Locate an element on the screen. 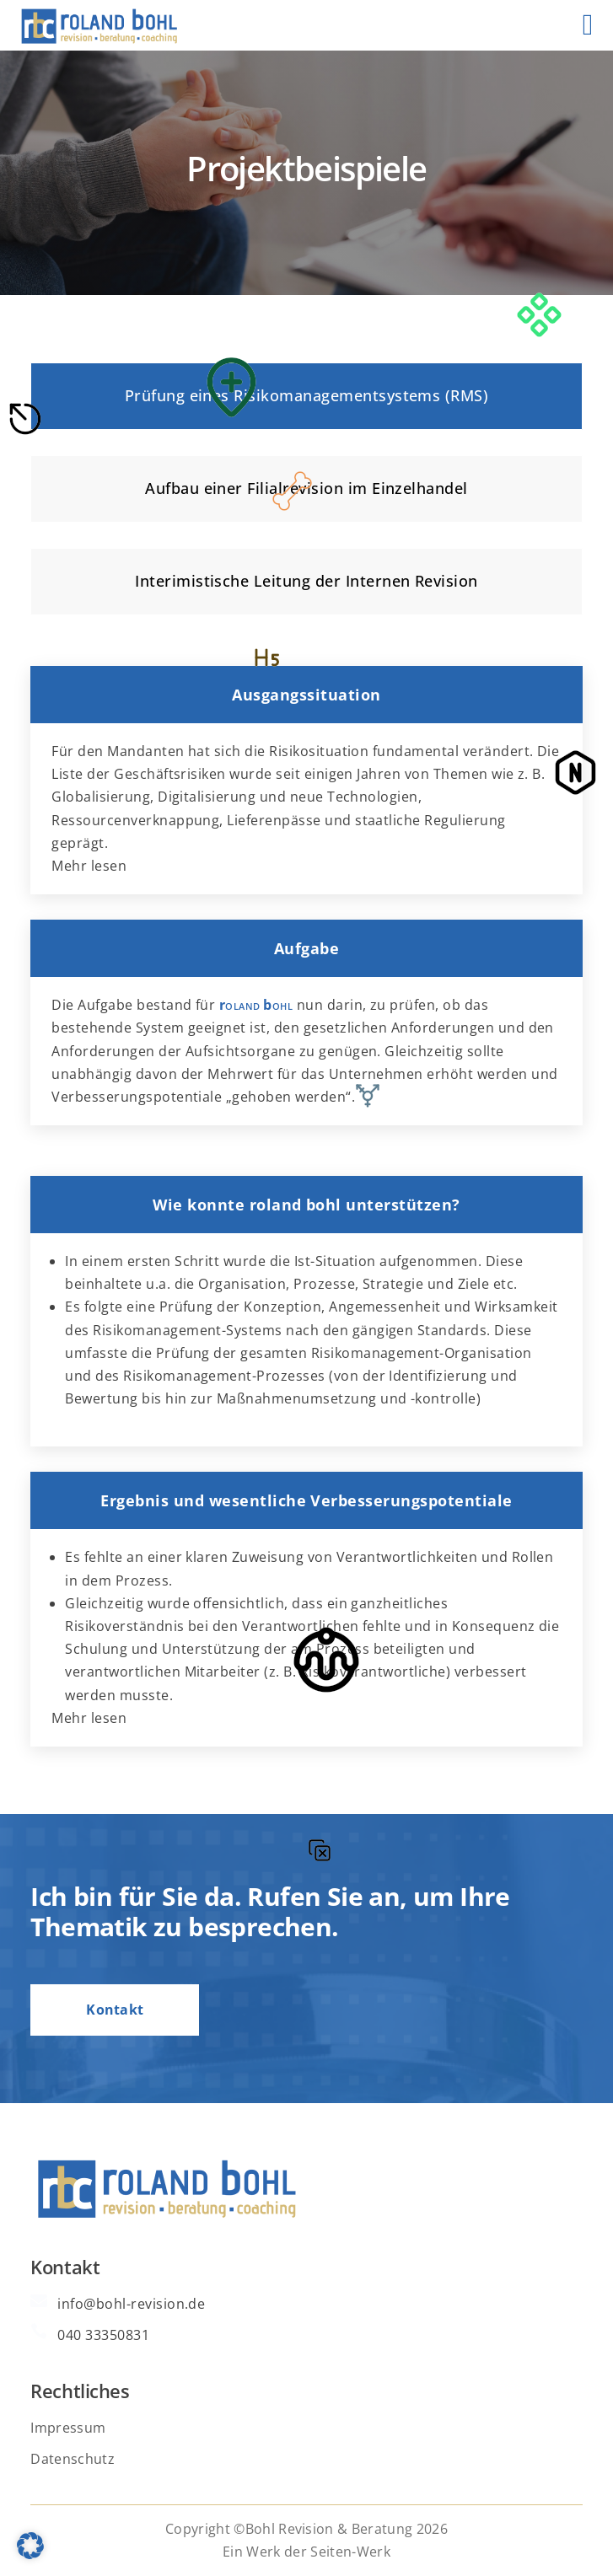 Image resolution: width=613 pixels, height=2576 pixels. indicates transgender identity option is located at coordinates (368, 1096).